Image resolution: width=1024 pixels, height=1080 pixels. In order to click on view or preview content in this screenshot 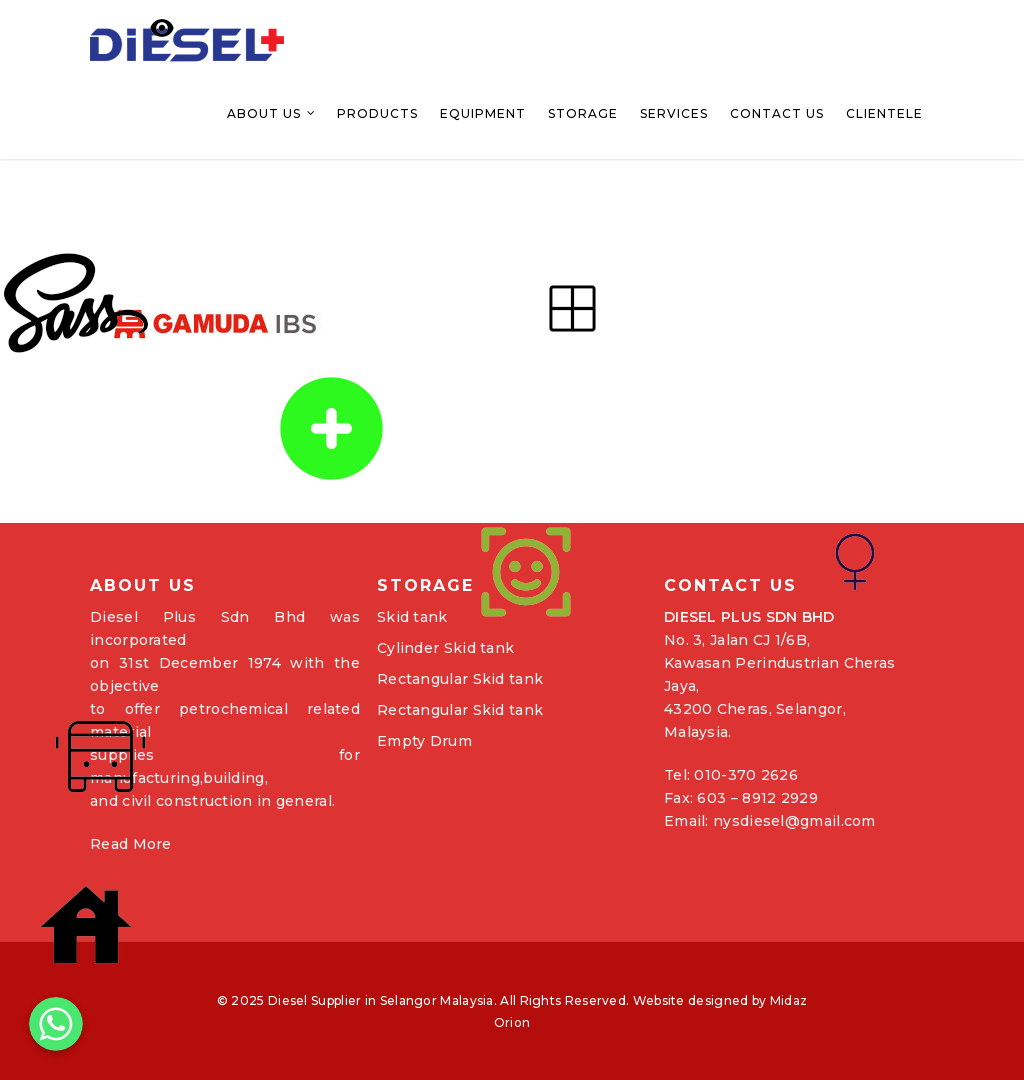, I will do `click(162, 28)`.